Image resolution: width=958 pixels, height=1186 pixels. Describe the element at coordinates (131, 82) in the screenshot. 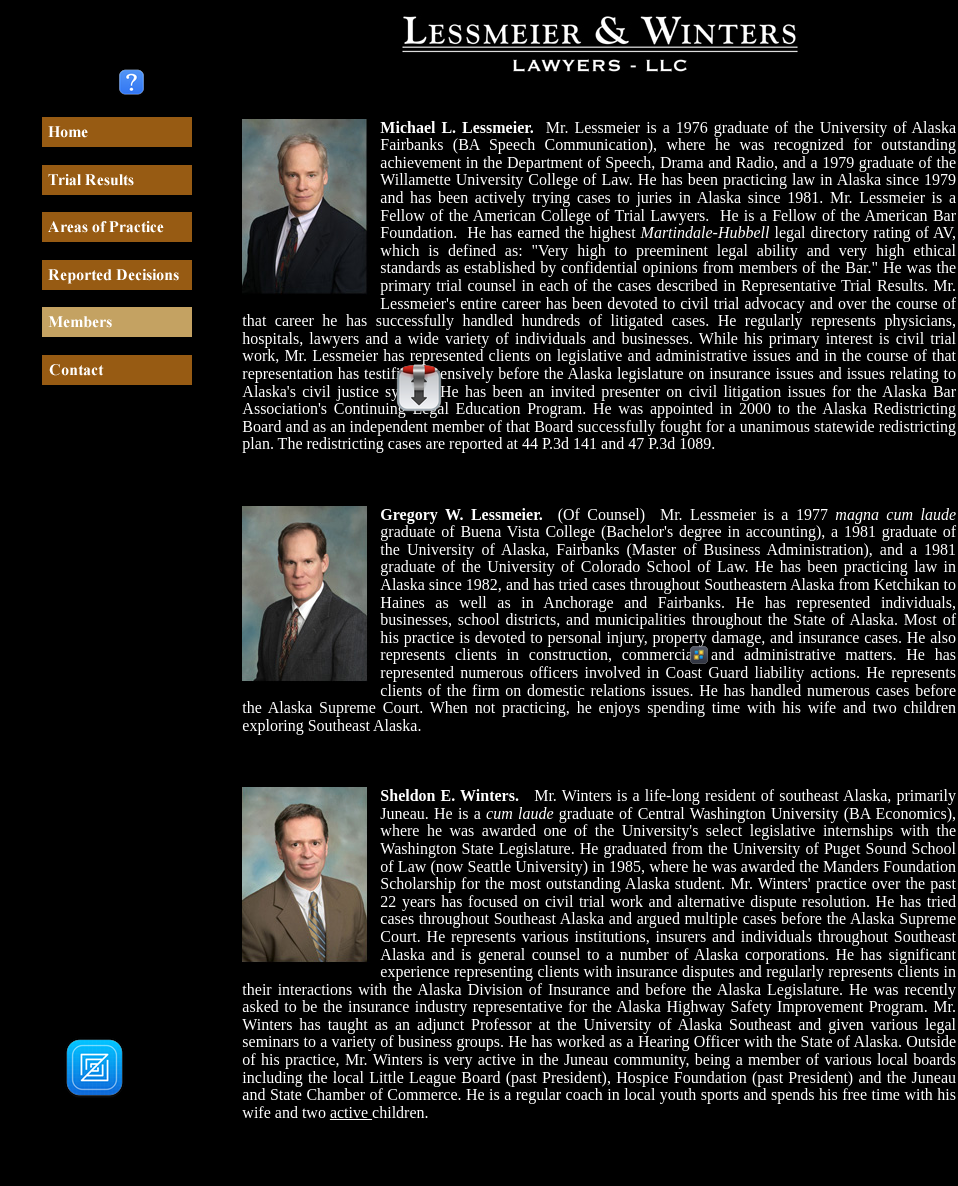

I see `access help and support documentation` at that location.